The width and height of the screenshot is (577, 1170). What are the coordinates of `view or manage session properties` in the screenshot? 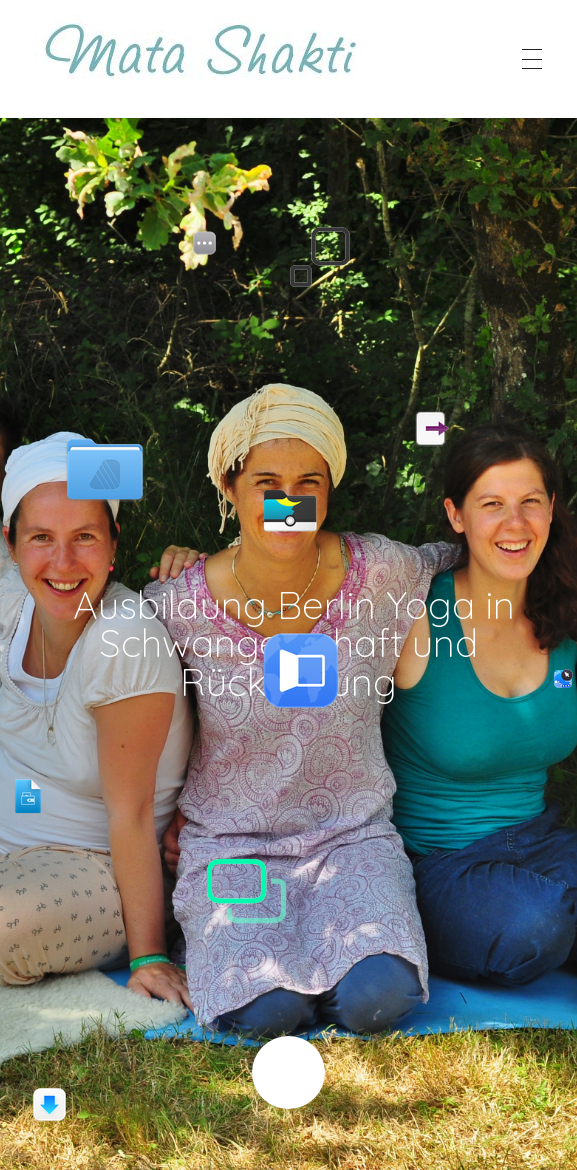 It's located at (246, 893).